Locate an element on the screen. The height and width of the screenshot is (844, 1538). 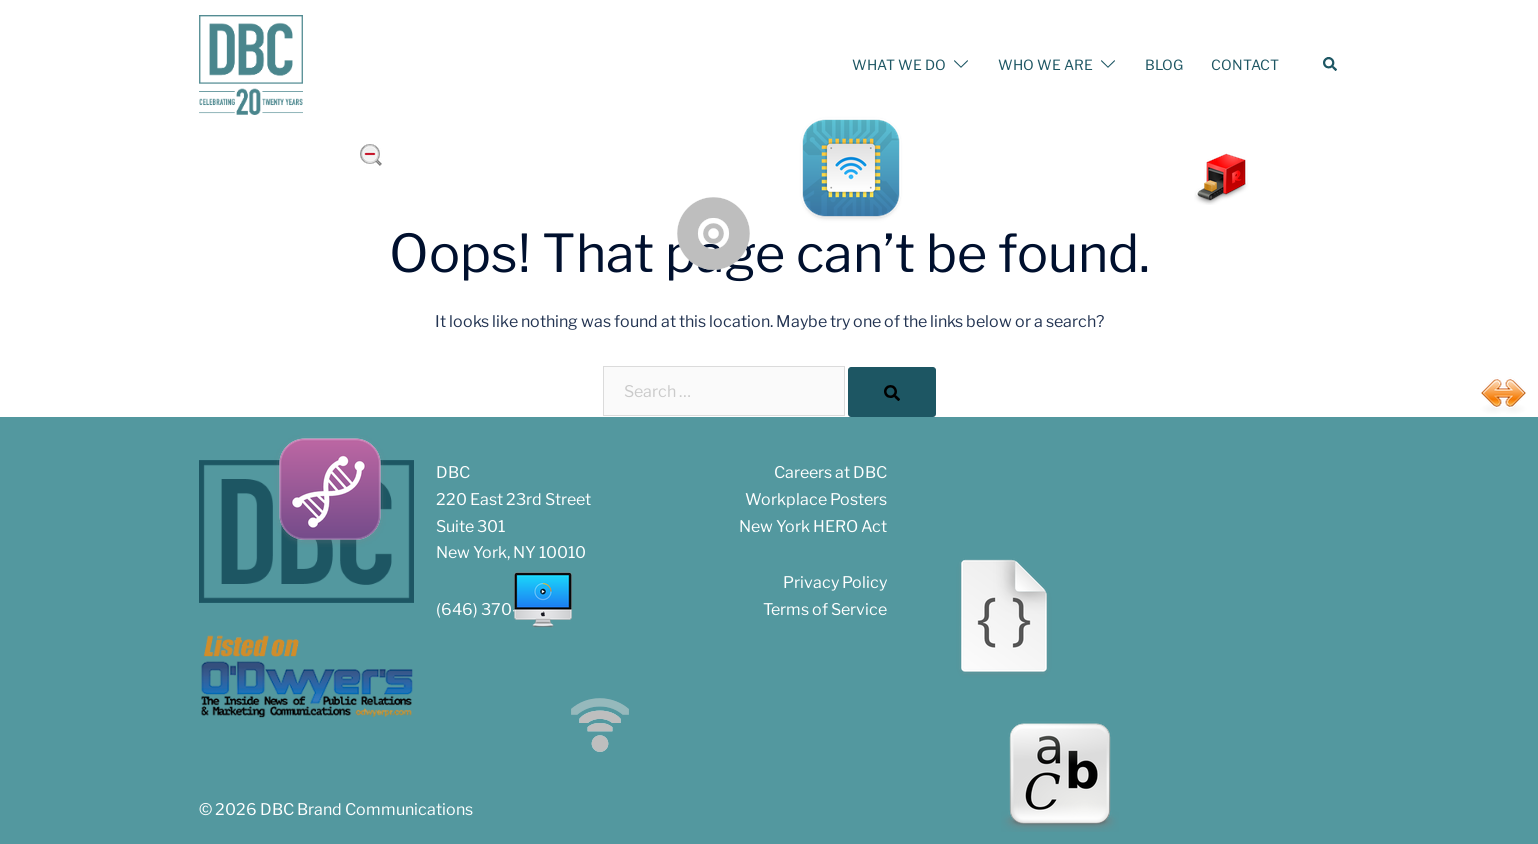
indicates a strong wireless network connection is located at coordinates (600, 723).